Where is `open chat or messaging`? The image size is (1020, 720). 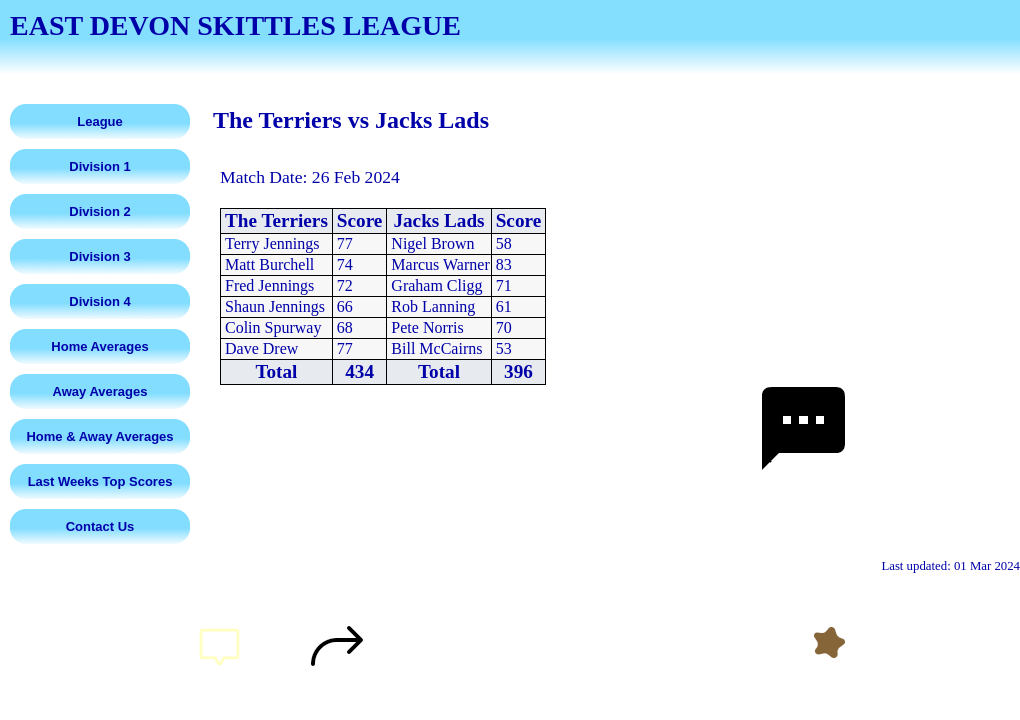 open chat or messaging is located at coordinates (219, 645).